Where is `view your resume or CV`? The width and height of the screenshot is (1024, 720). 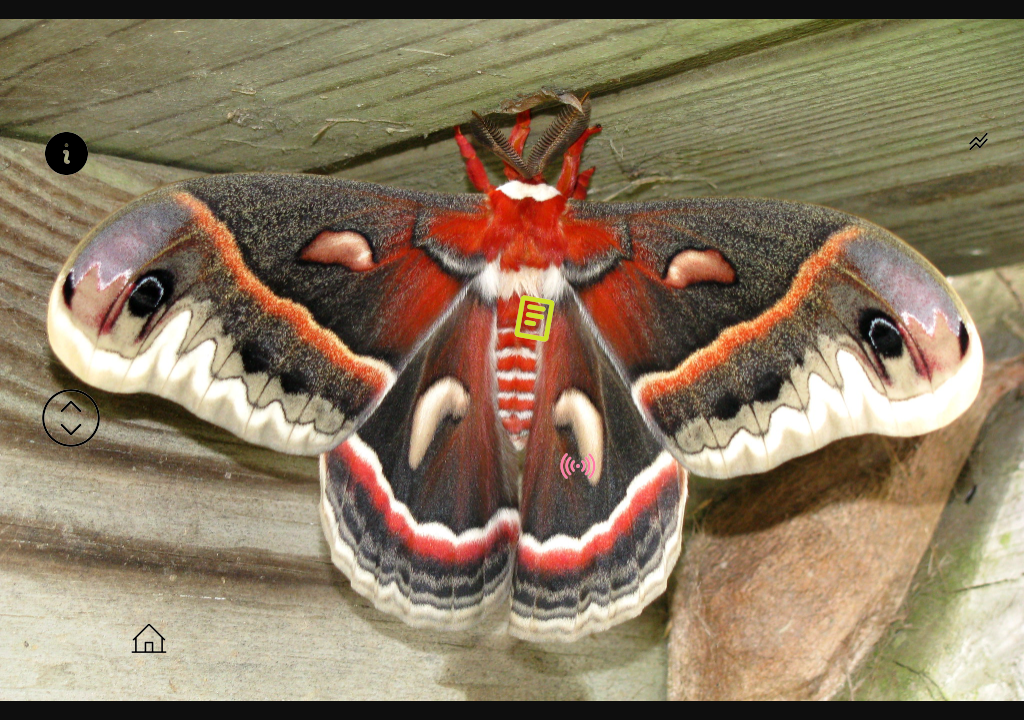
view your resume or CV is located at coordinates (534, 318).